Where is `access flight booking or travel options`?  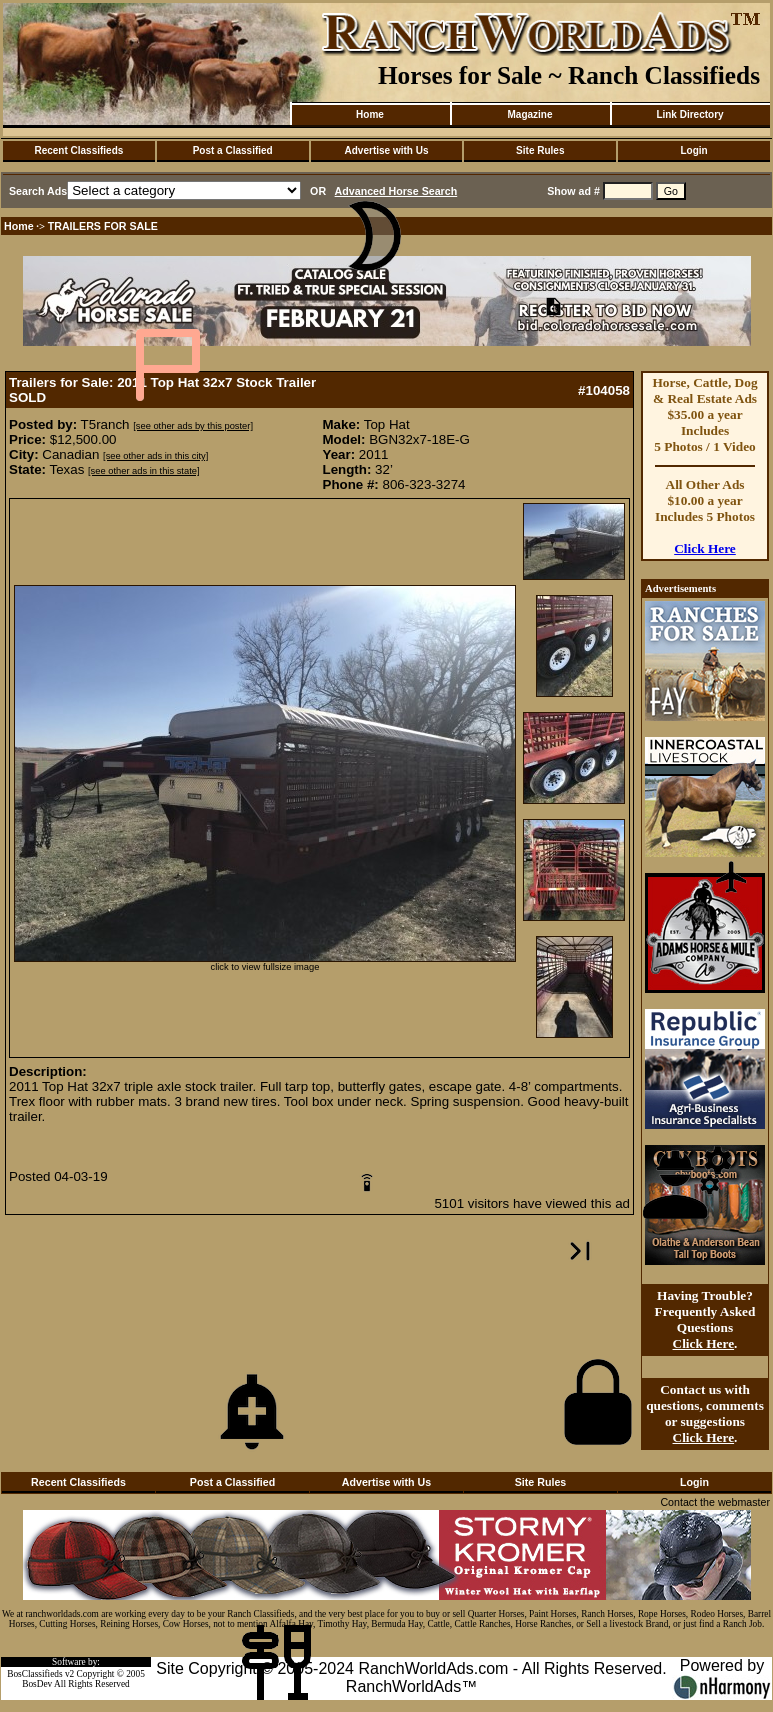 access flight booking or travel options is located at coordinates (732, 877).